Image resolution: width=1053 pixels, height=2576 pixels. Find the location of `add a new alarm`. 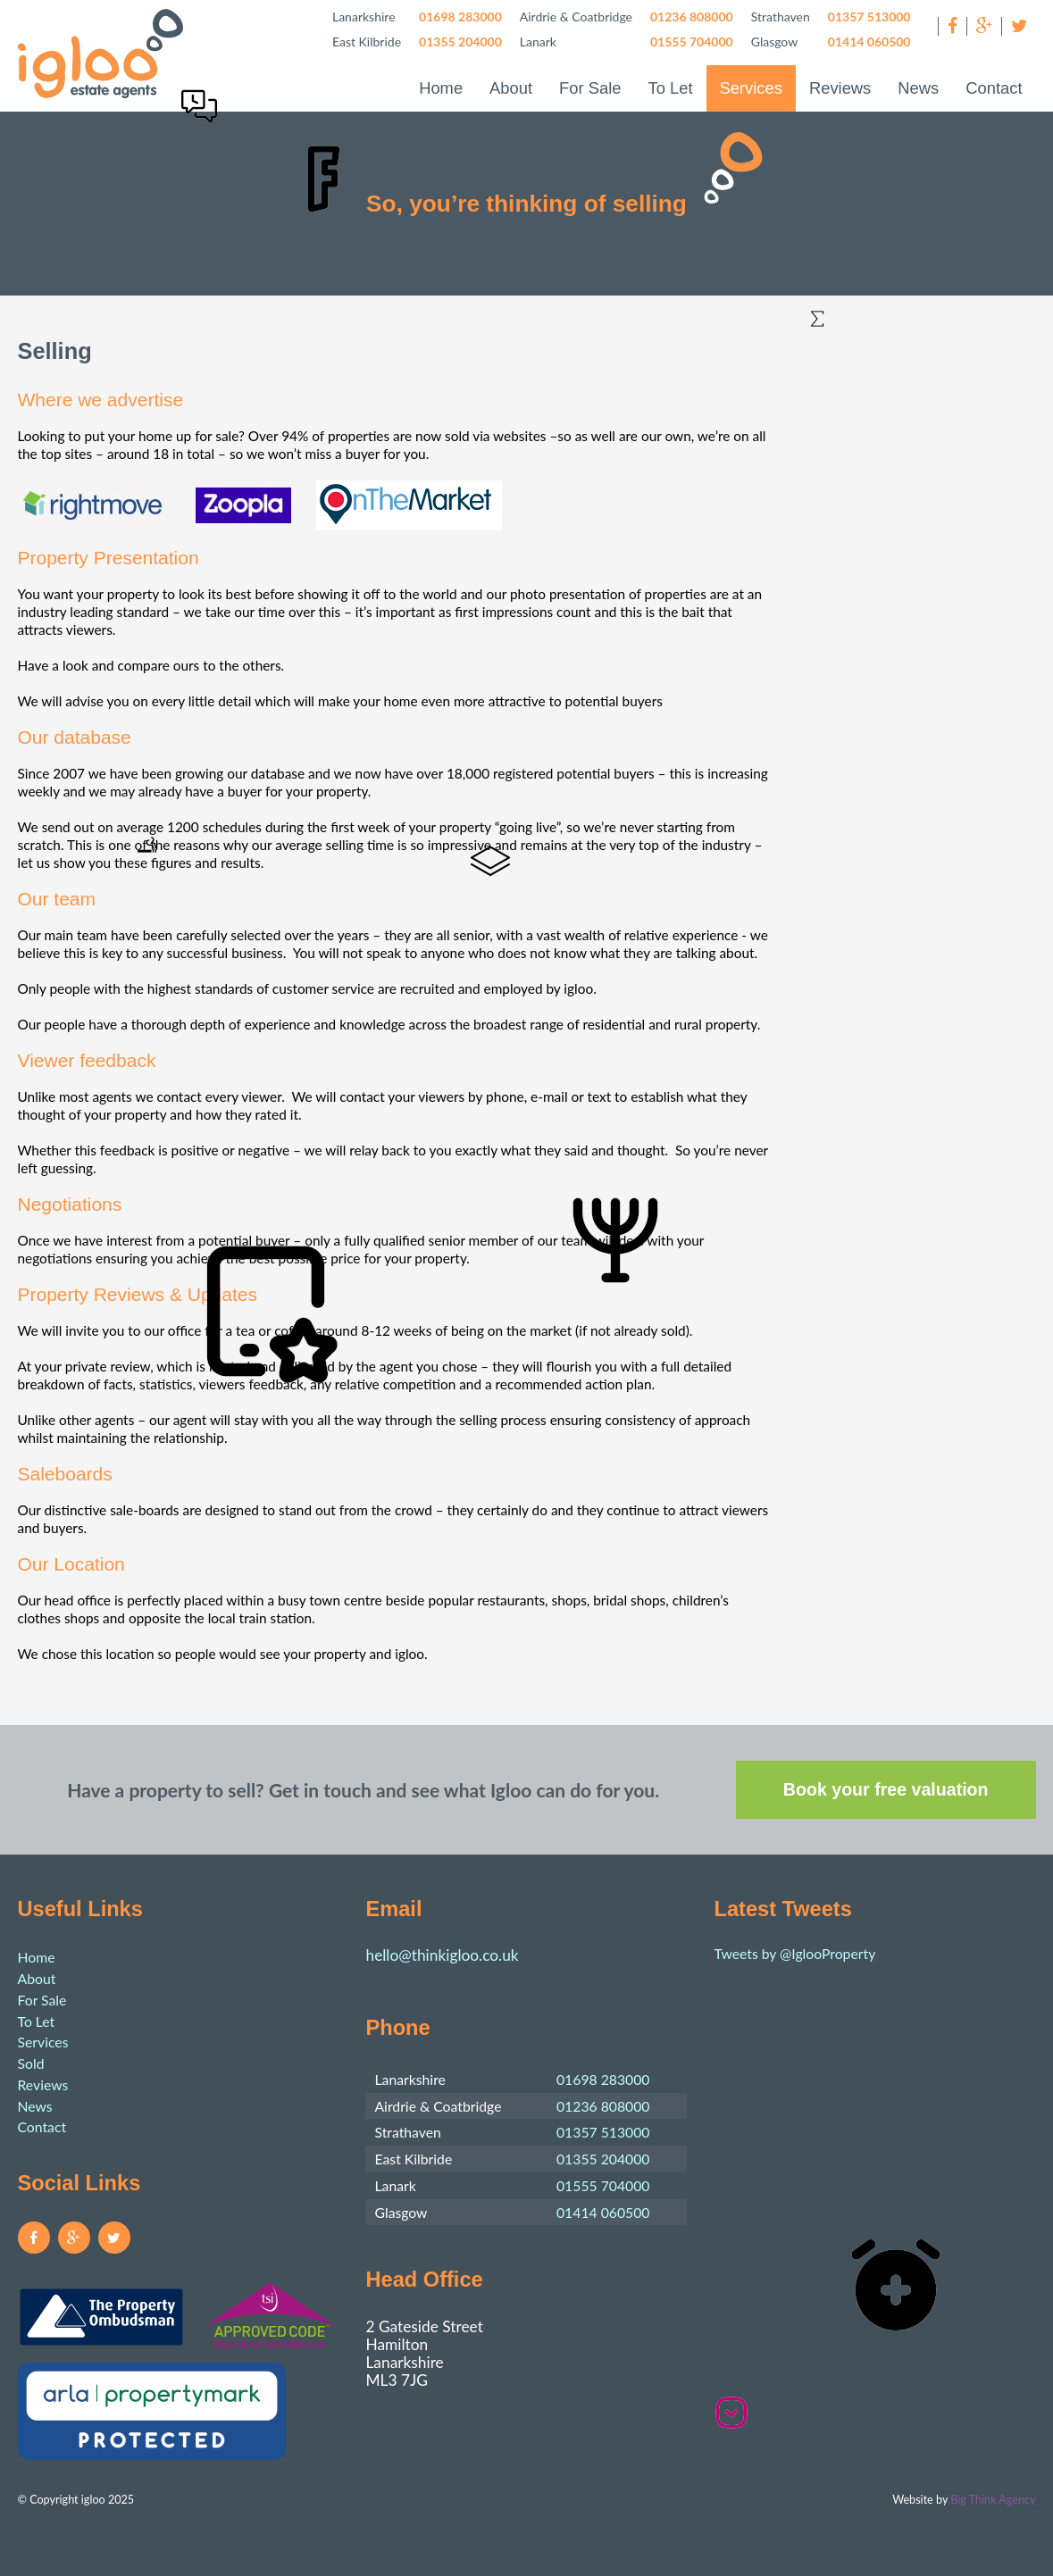

add a new alarm is located at coordinates (896, 2285).